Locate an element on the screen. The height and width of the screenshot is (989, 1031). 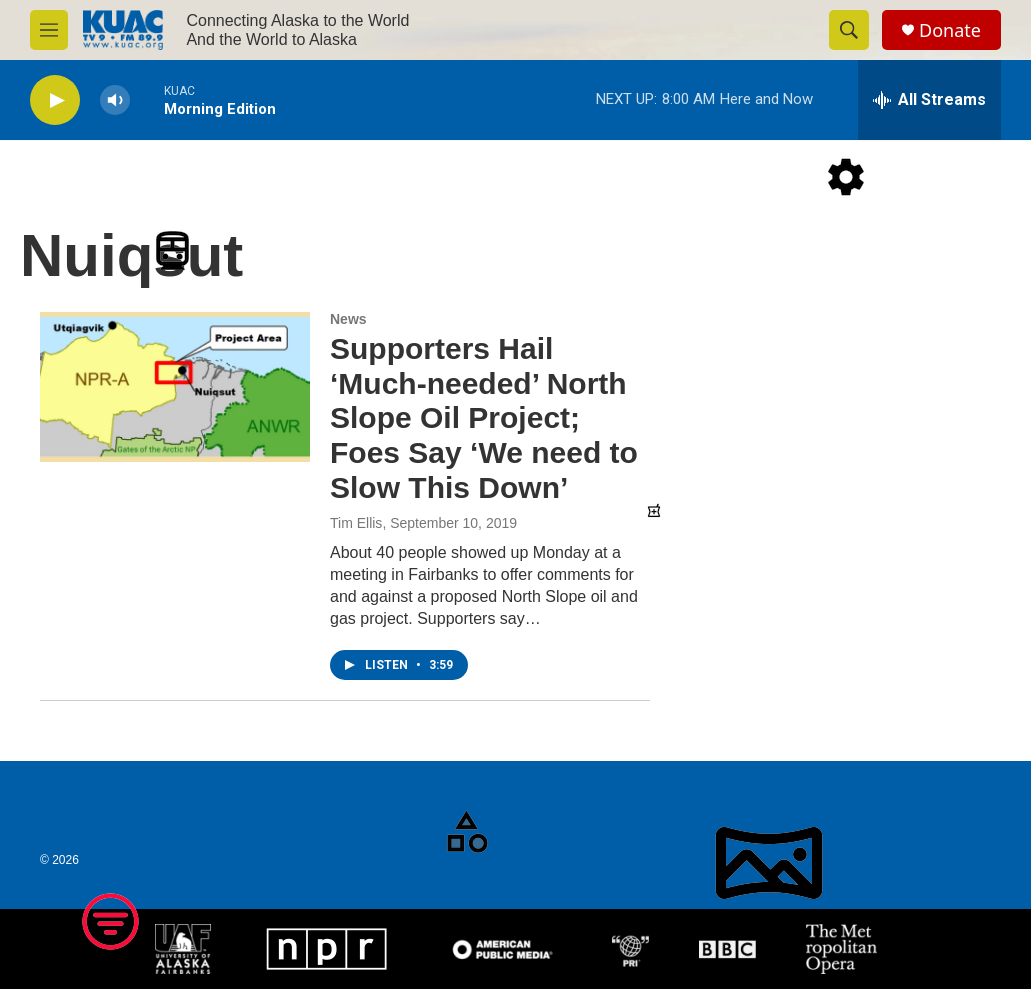
open filter options is located at coordinates (110, 921).